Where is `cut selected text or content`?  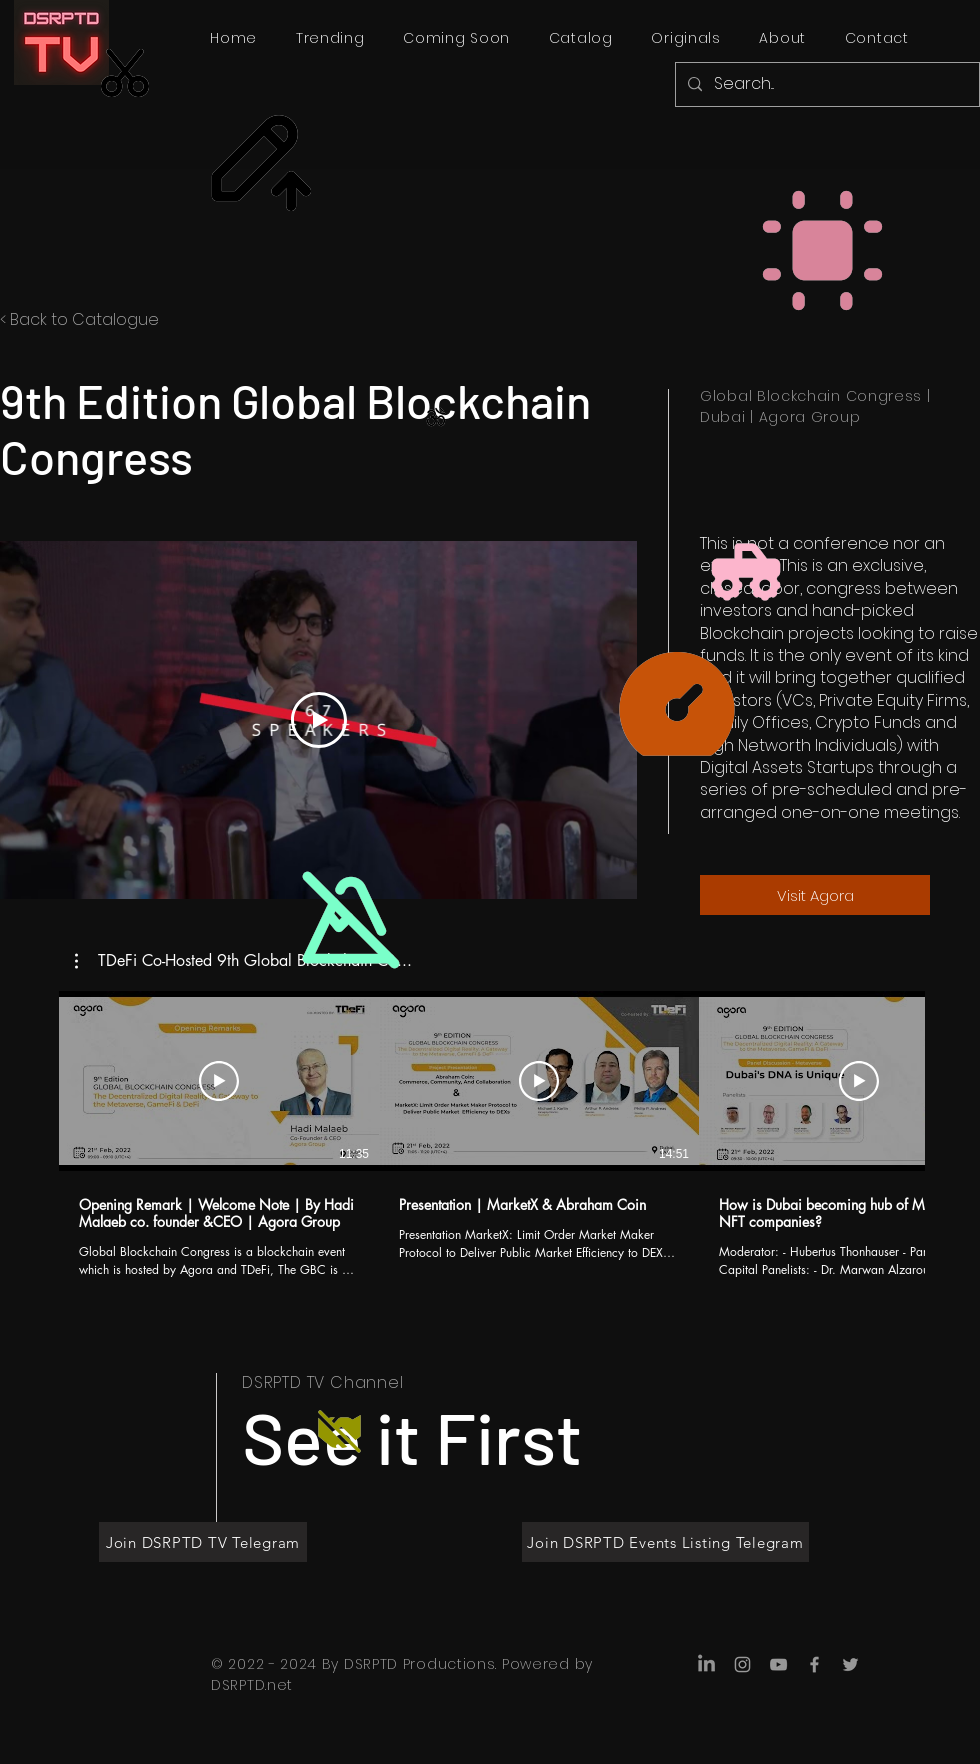 cut selected text or content is located at coordinates (125, 73).